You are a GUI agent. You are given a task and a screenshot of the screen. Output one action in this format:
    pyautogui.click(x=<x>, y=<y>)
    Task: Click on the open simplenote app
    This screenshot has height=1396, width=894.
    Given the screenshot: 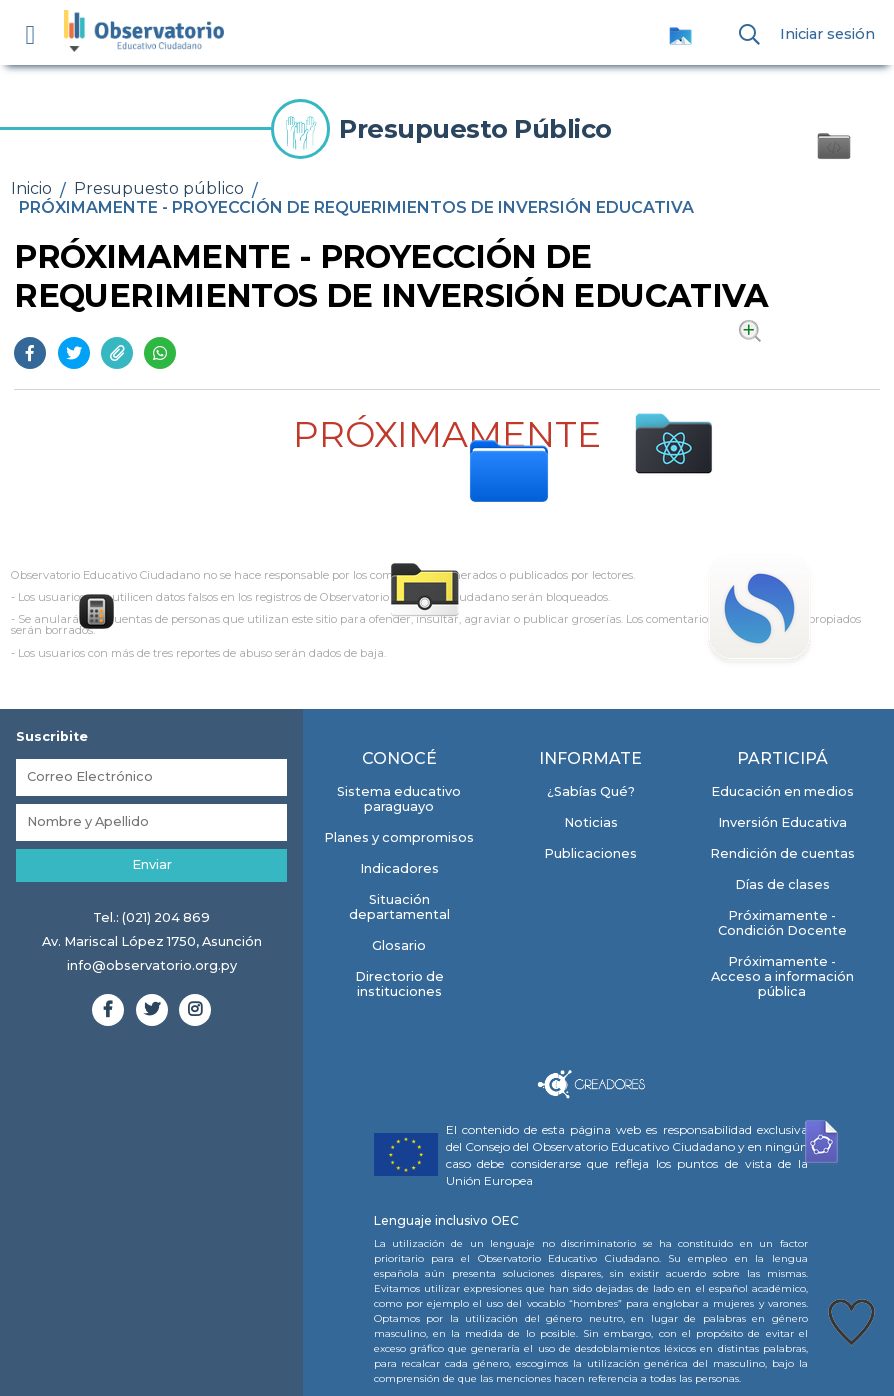 What is the action you would take?
    pyautogui.click(x=759, y=608)
    